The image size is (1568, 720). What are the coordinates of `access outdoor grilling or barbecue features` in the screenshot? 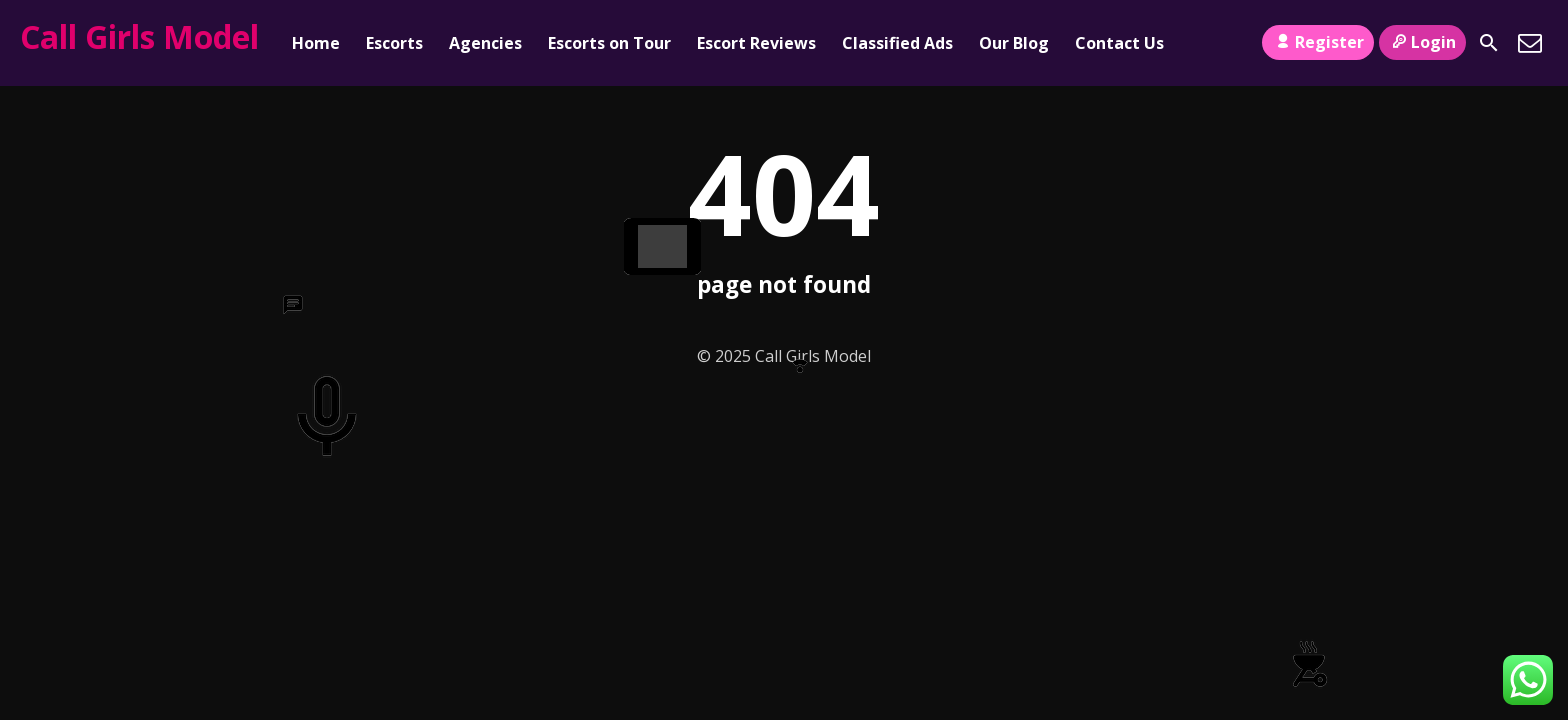 It's located at (1309, 664).